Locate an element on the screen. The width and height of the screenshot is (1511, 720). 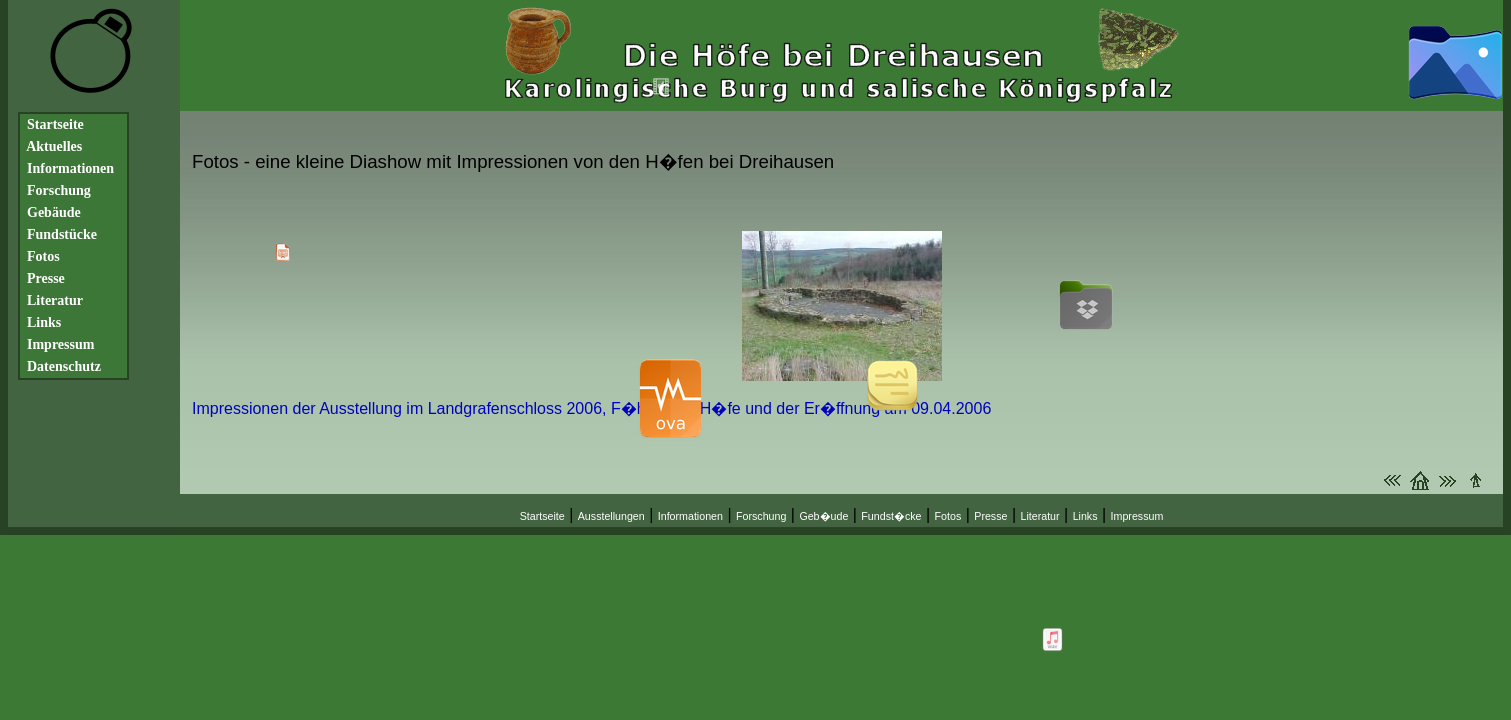
open panorama photos folder is located at coordinates (1455, 65).